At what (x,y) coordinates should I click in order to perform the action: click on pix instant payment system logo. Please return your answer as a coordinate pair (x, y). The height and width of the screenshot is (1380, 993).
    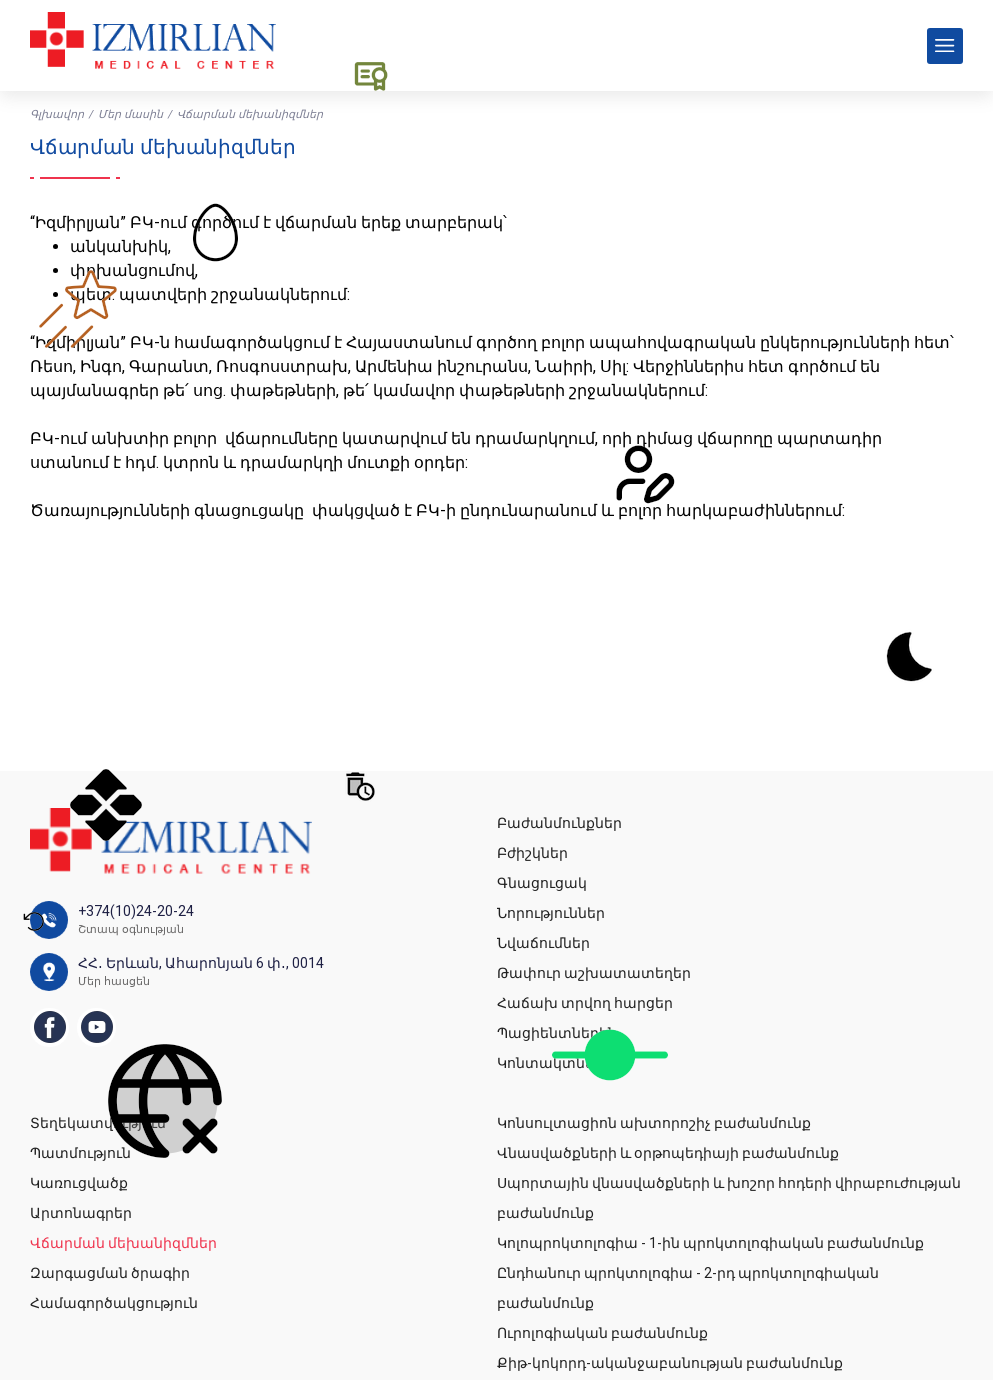
    Looking at the image, I should click on (106, 805).